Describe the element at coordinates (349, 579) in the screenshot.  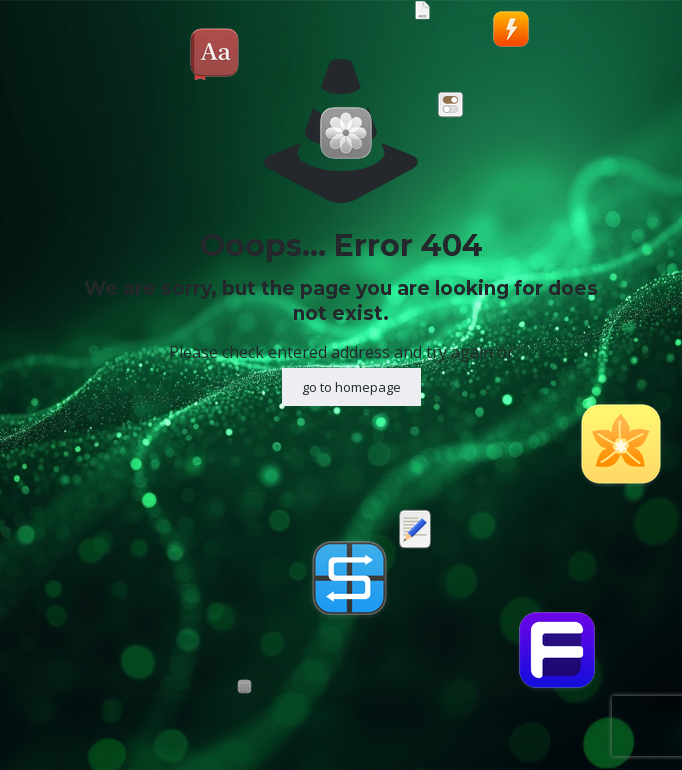
I see `configure windows file sharing settings` at that location.